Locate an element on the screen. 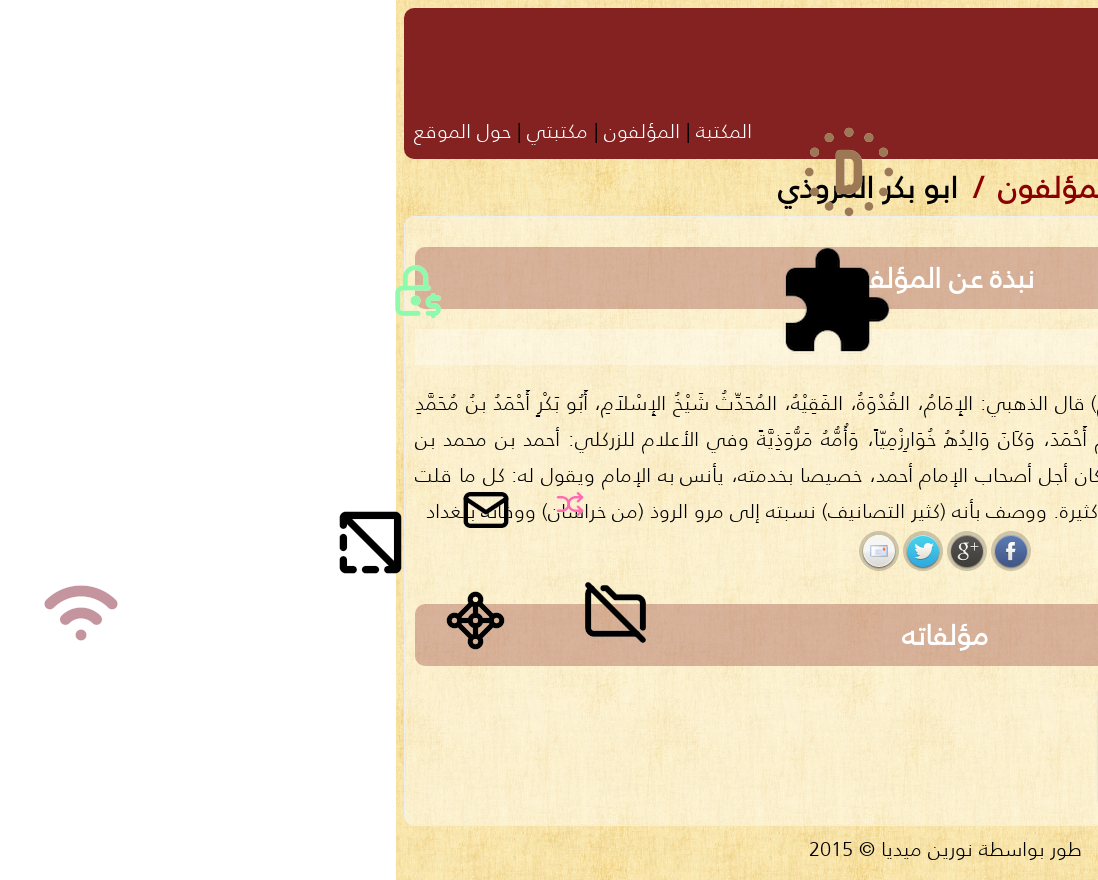 The height and width of the screenshot is (880, 1098). folder access is disabled or unavailable is located at coordinates (615, 612).